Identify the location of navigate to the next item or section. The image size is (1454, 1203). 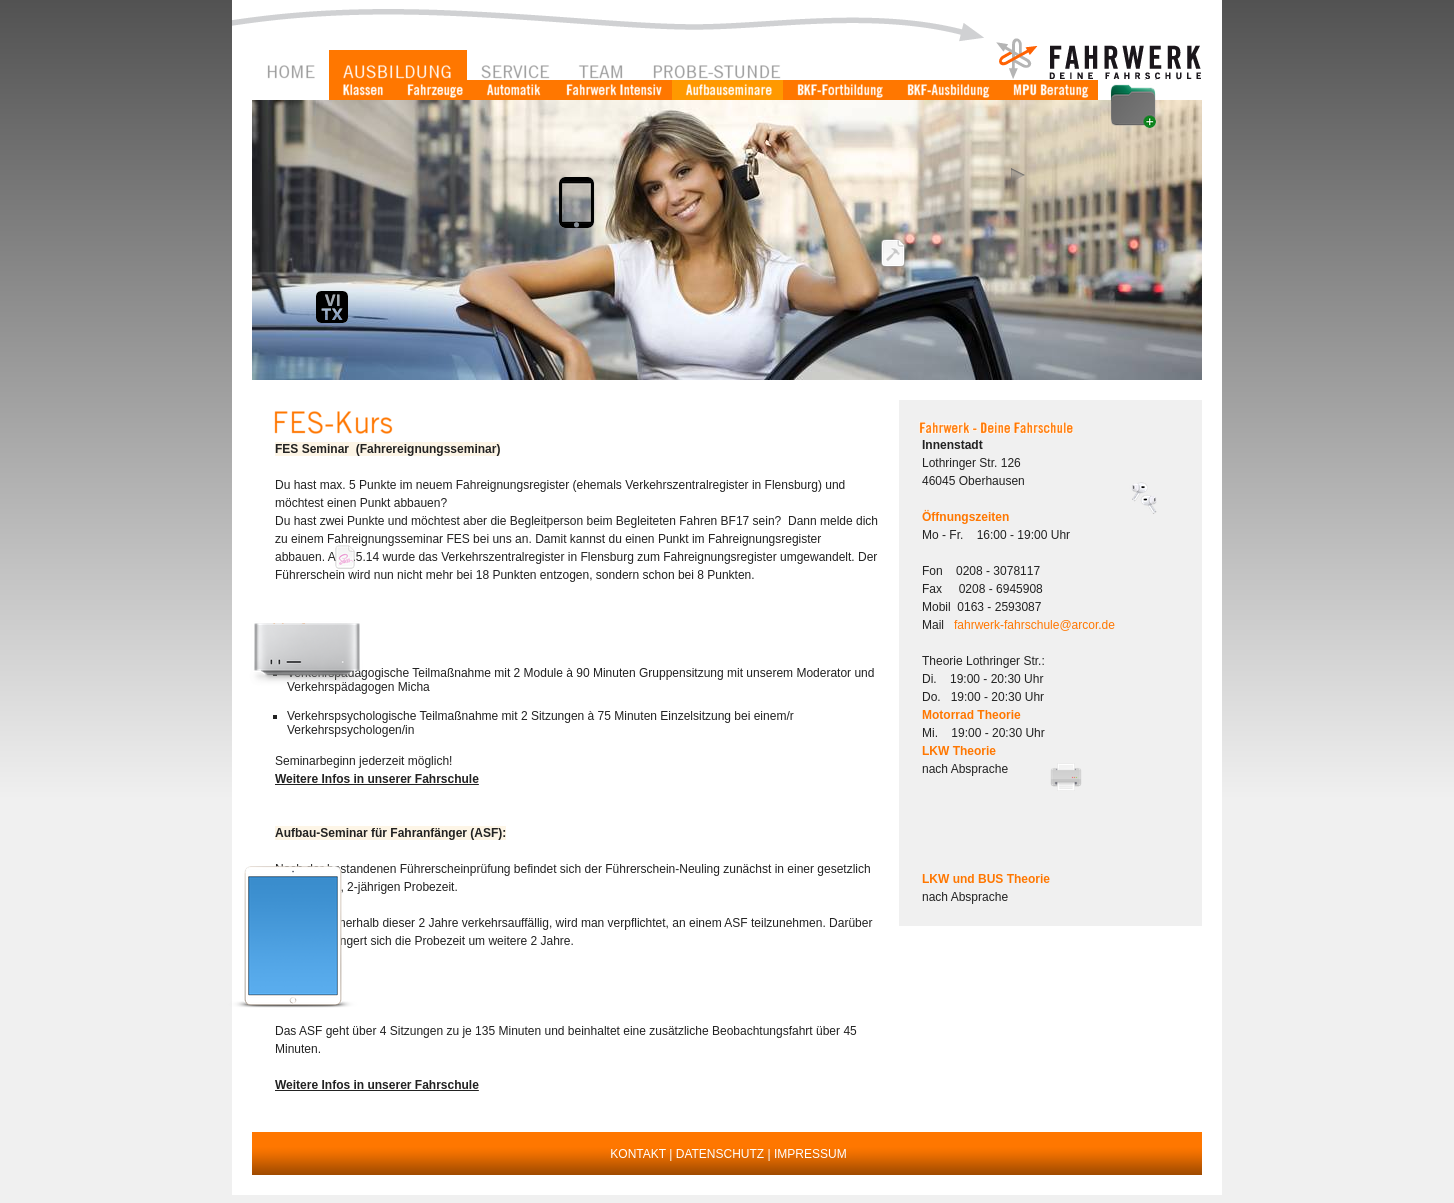
(1019, 176).